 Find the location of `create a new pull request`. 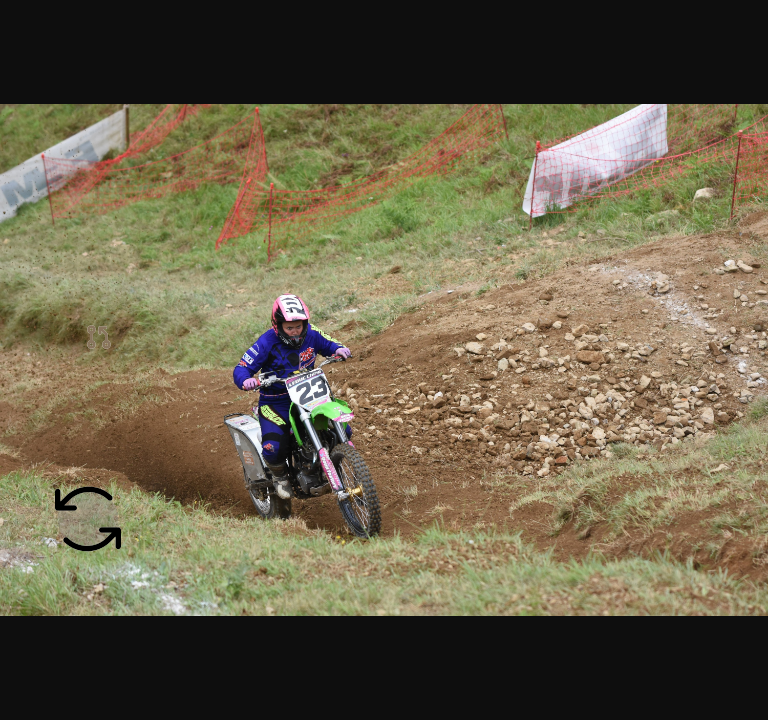

create a new pull request is located at coordinates (98, 337).